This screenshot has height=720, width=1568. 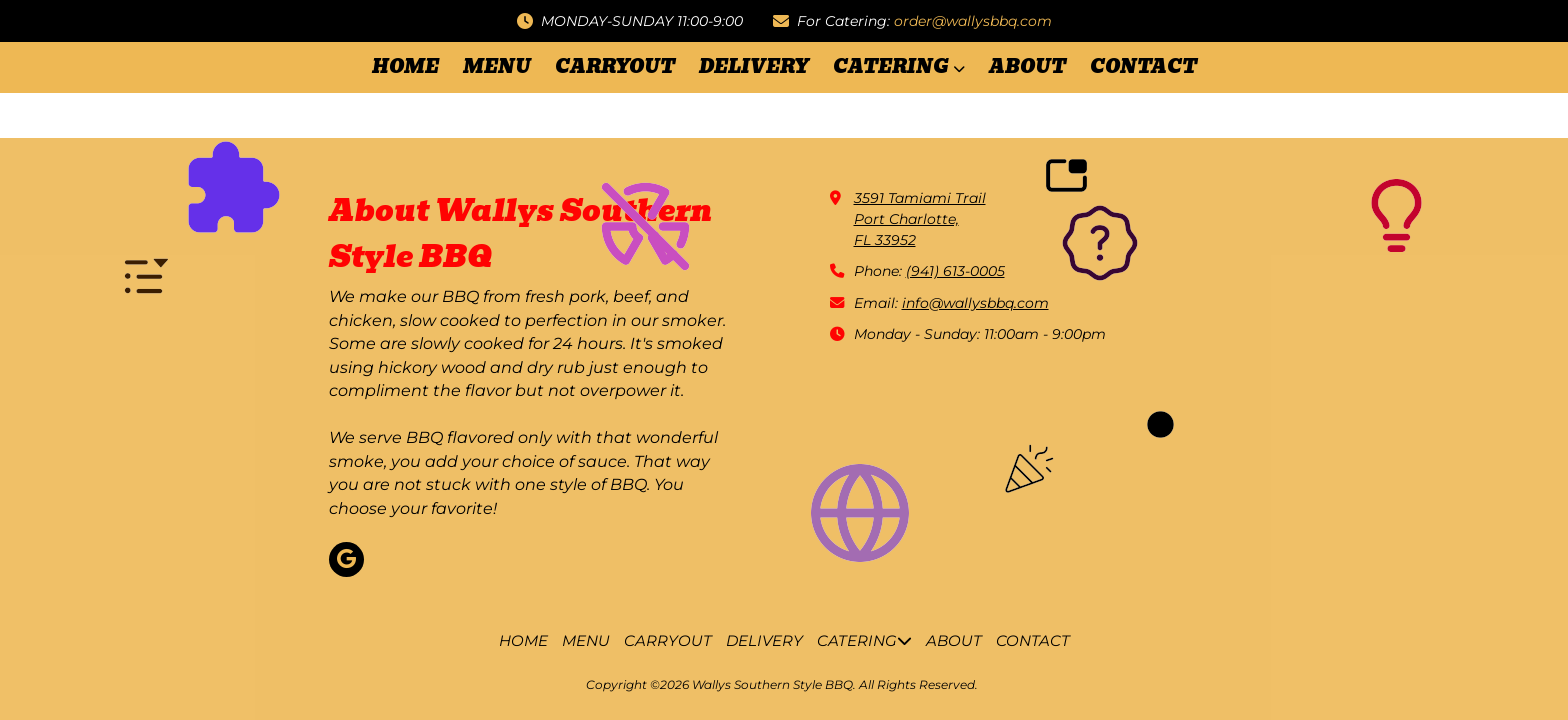 I want to click on indicates unverified status or identity, so click(x=1100, y=243).